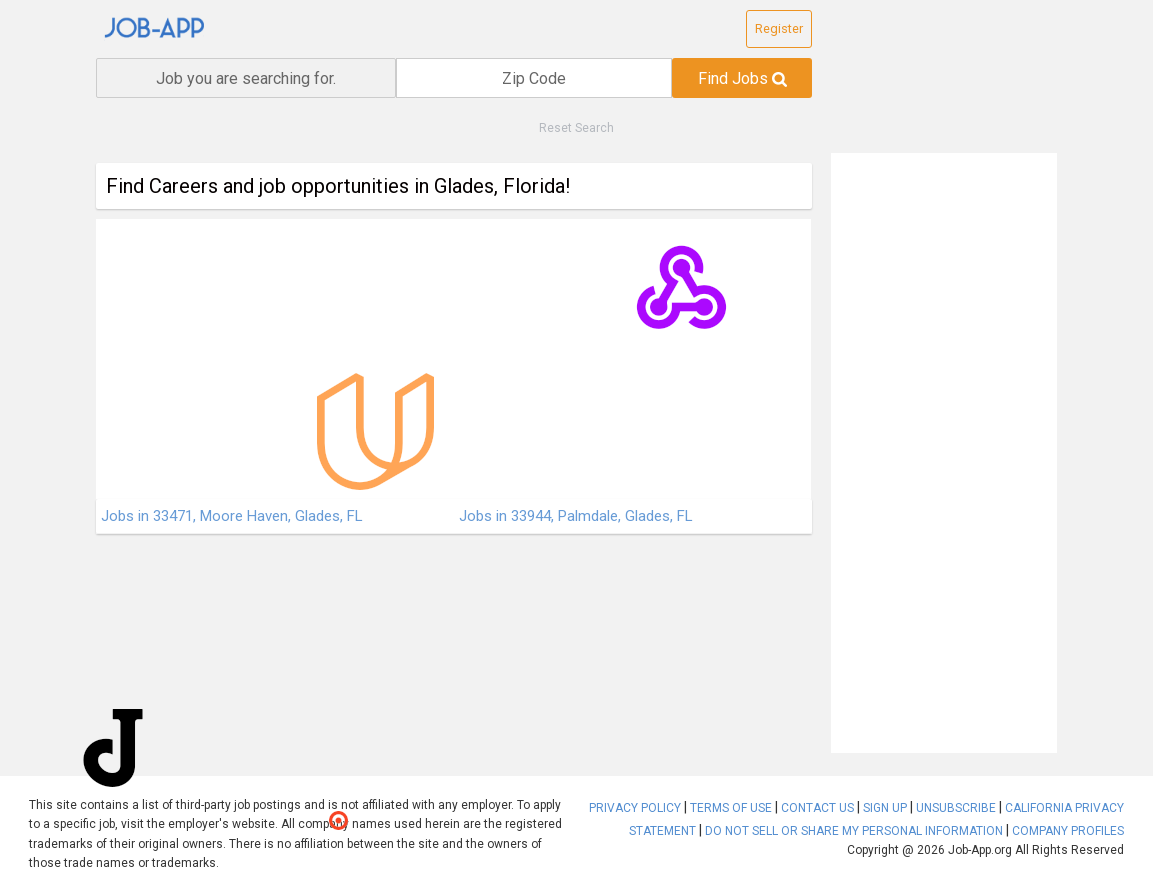 The height and width of the screenshot is (893, 1153). What do you see at coordinates (338, 820) in the screenshot?
I see `Target store logo` at bounding box center [338, 820].